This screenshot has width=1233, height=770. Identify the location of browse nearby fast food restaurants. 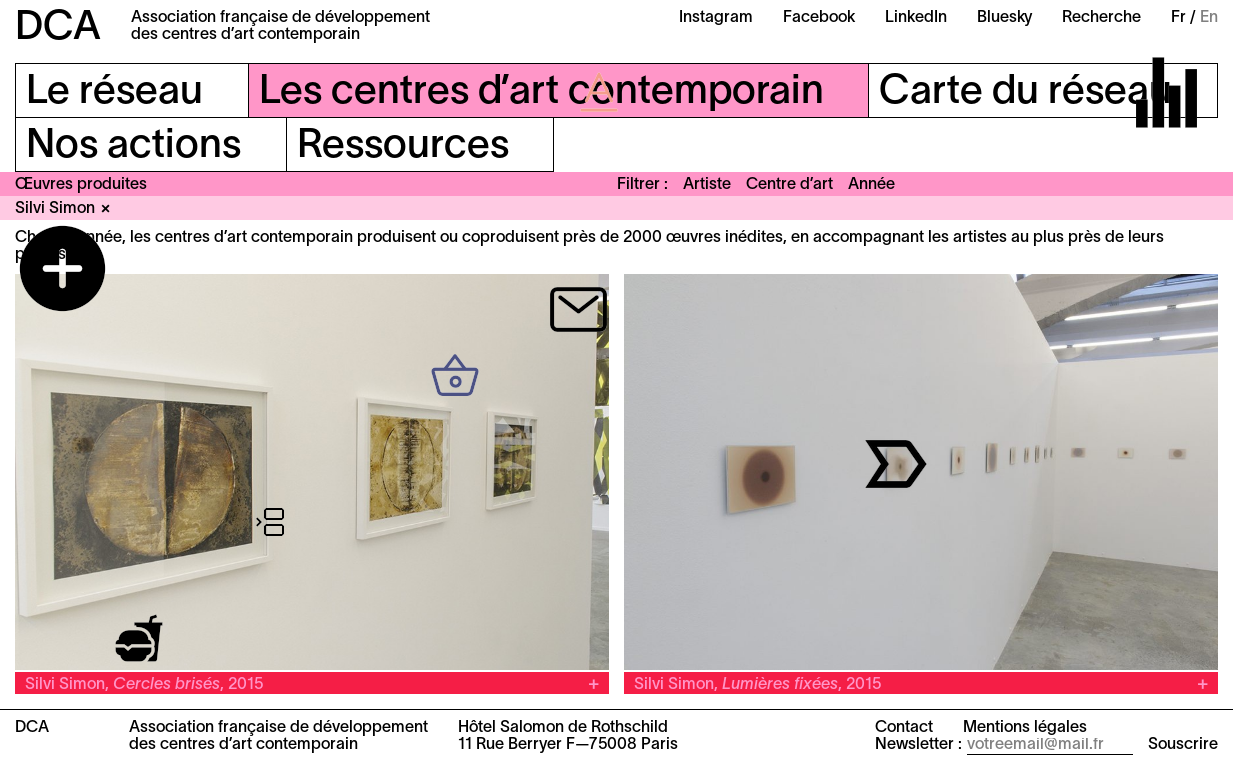
(139, 638).